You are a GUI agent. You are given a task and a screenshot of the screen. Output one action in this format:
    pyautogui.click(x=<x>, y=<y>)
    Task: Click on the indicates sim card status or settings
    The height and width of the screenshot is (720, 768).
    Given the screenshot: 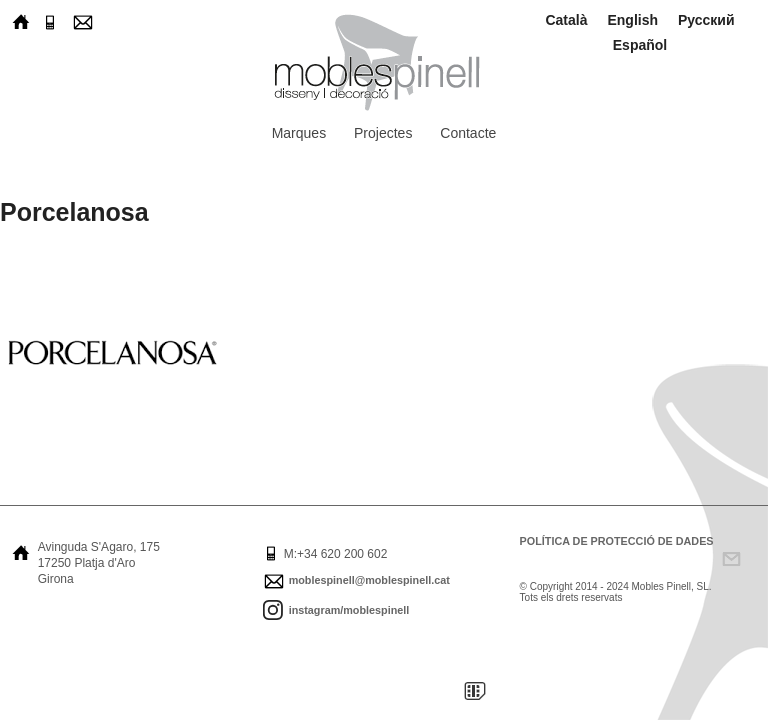 What is the action you would take?
    pyautogui.click(x=475, y=691)
    